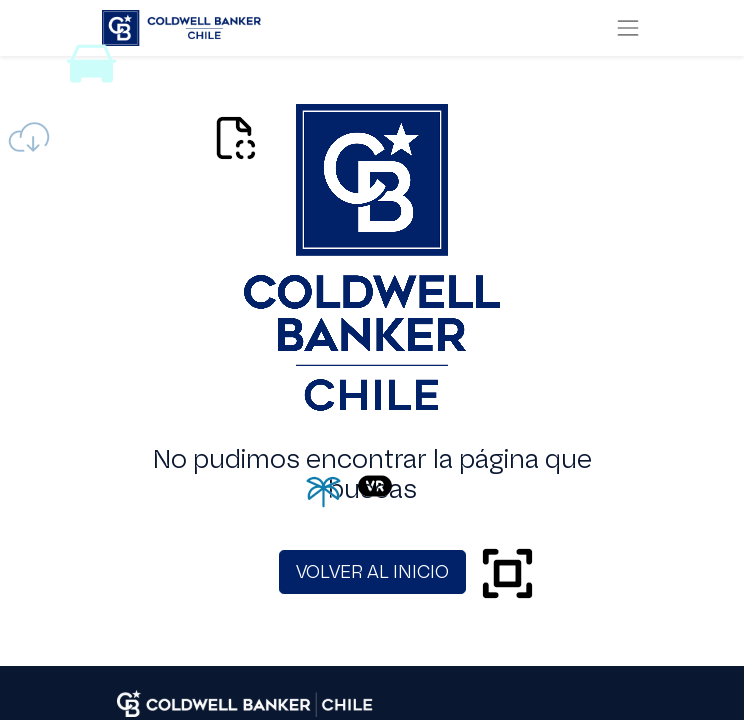  What do you see at coordinates (91, 64) in the screenshot?
I see `access vehicle or car-related settings` at bounding box center [91, 64].